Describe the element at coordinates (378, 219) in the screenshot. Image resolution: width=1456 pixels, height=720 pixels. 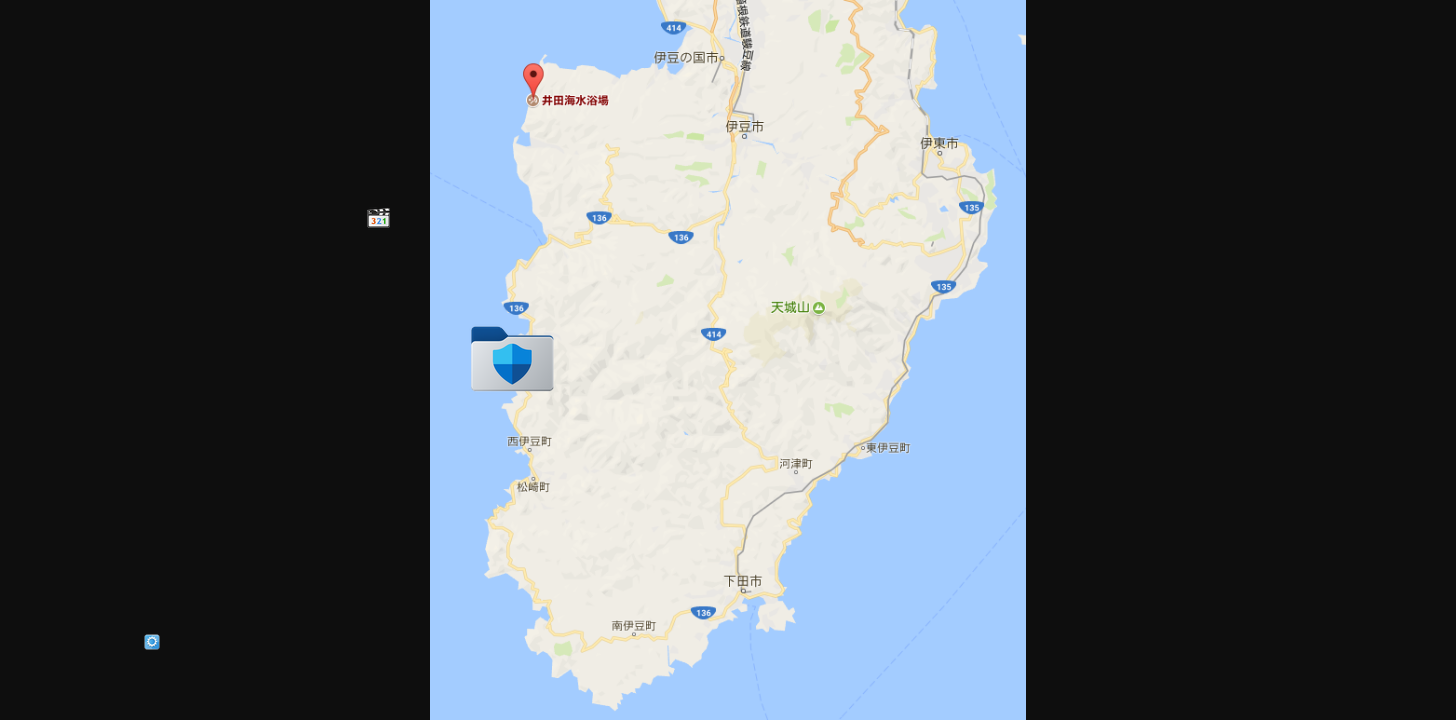
I see `open folder containing media player classic files` at that location.